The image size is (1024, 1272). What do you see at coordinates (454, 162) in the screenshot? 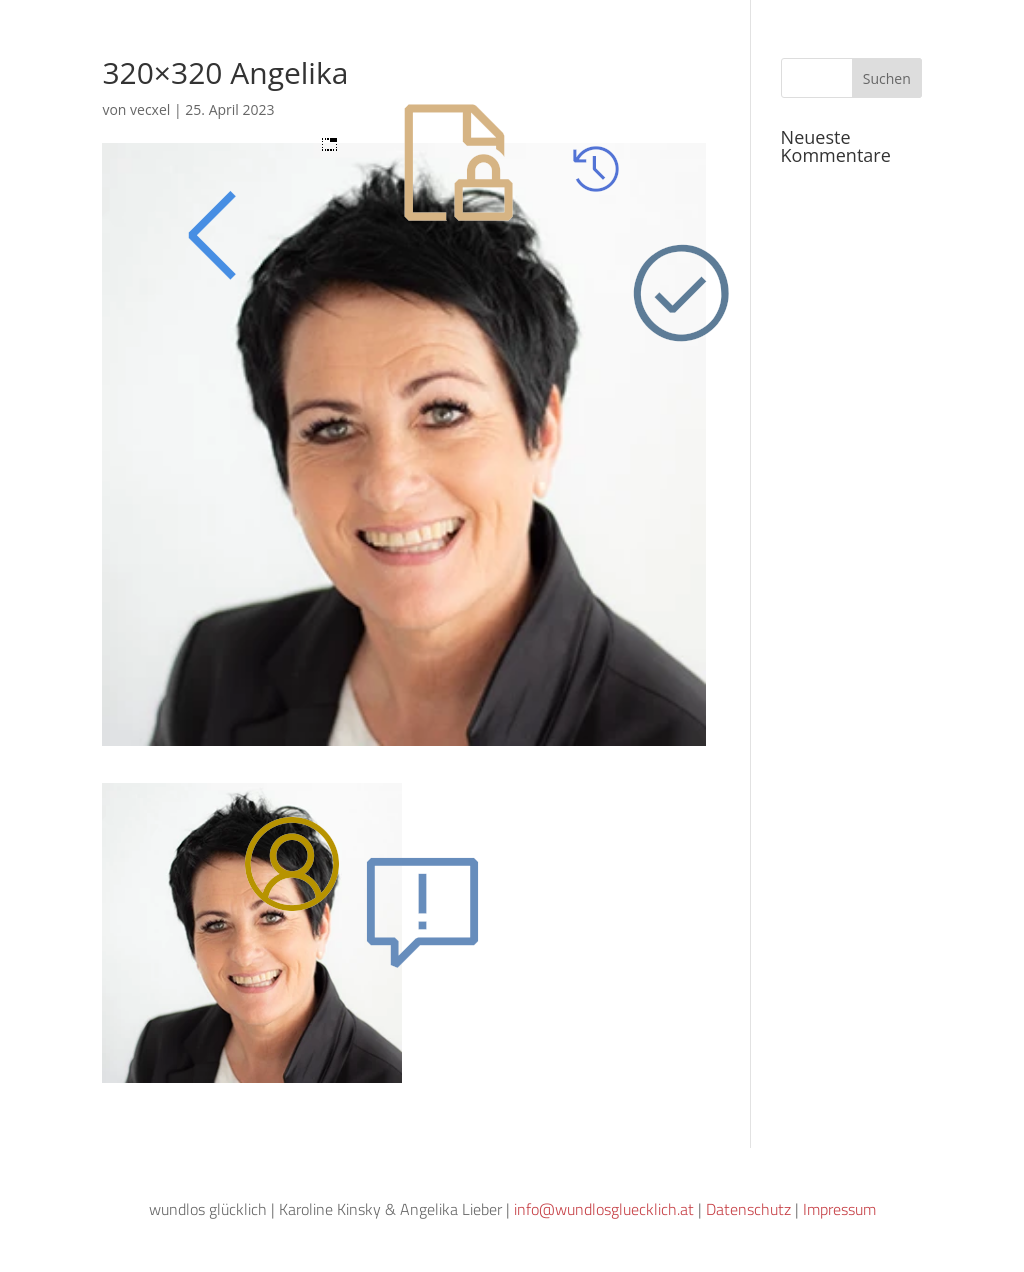
I see `create a private gist or secret snippet` at bounding box center [454, 162].